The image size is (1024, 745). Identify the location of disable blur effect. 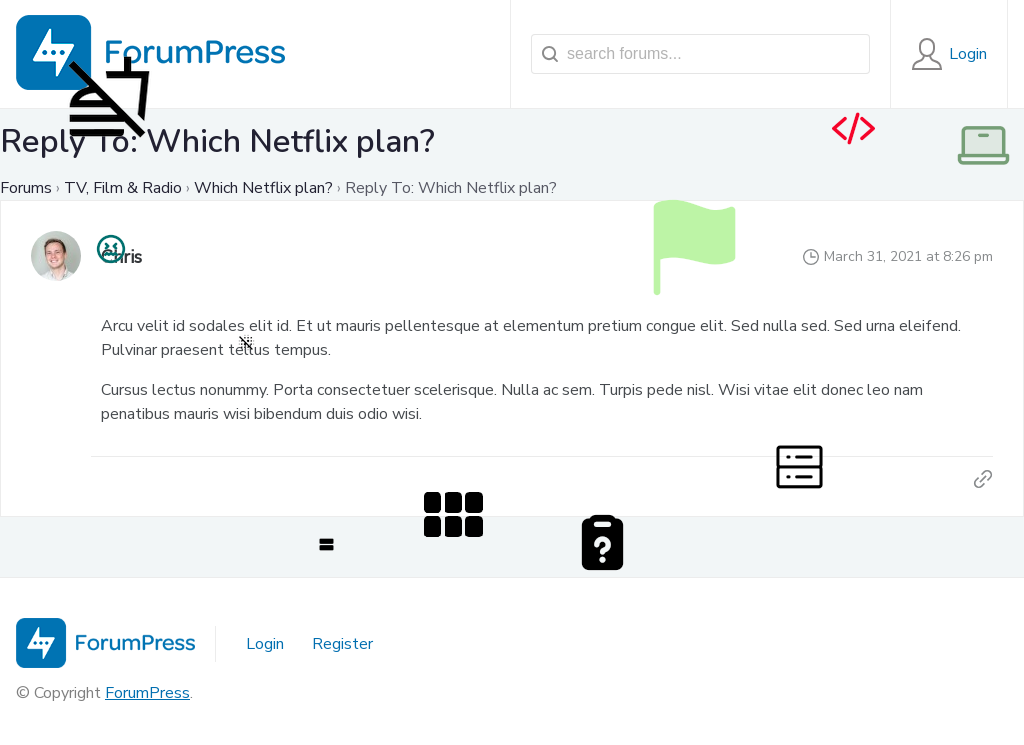
(246, 342).